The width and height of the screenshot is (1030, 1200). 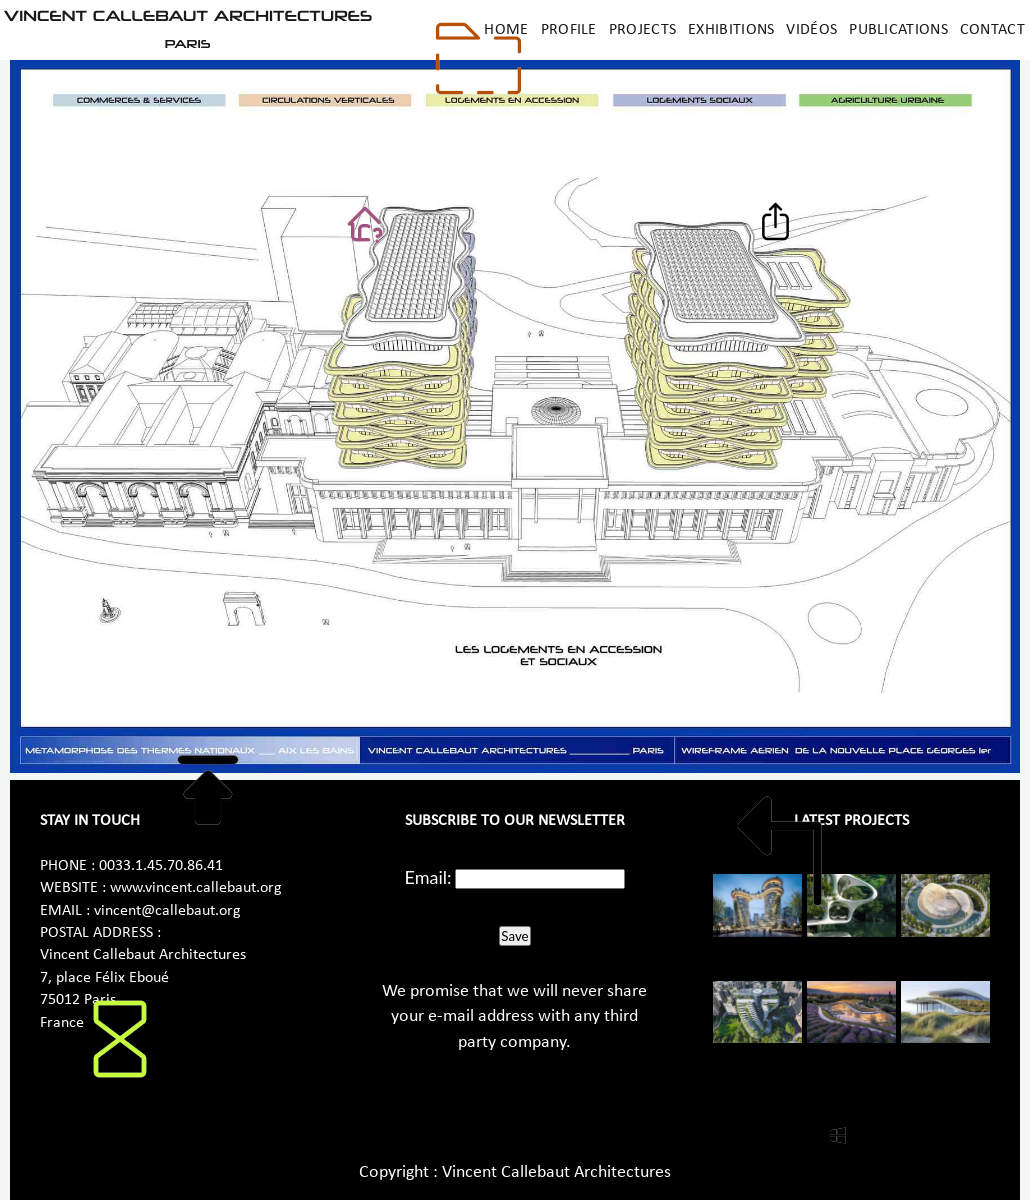 I want to click on publish or upload content, so click(x=208, y=790).